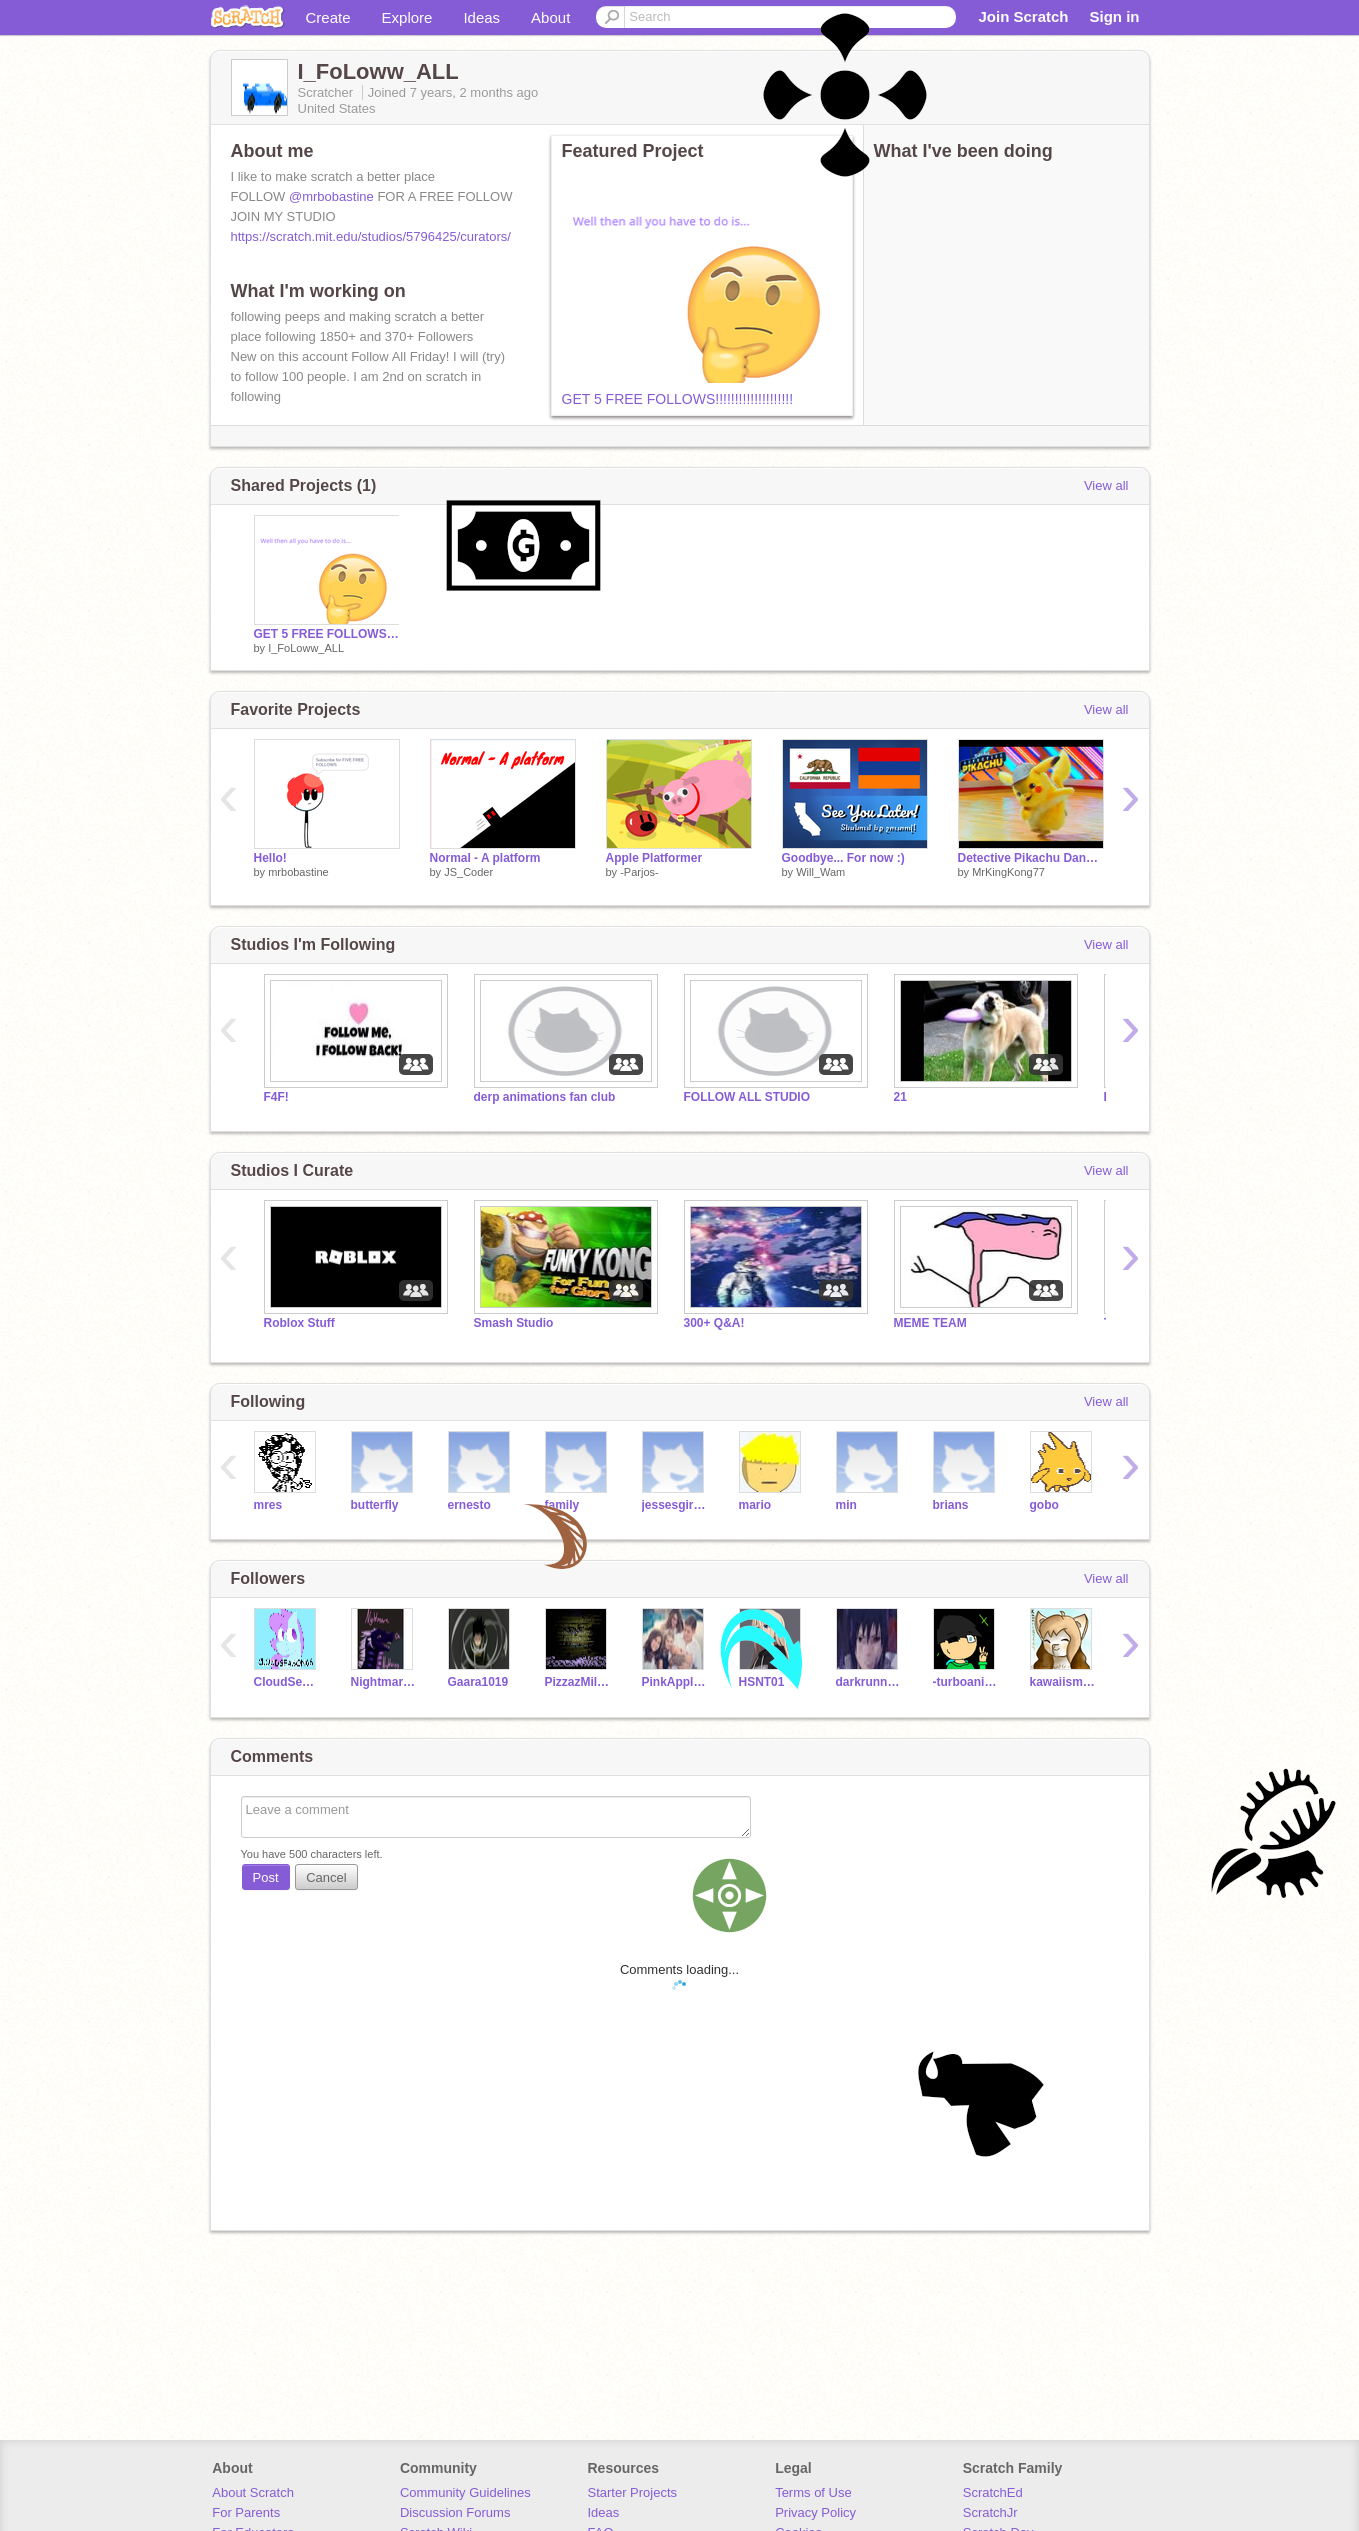  What do you see at coordinates (845, 95) in the screenshot?
I see `indicates luck or bonus reward in gameplay` at bounding box center [845, 95].